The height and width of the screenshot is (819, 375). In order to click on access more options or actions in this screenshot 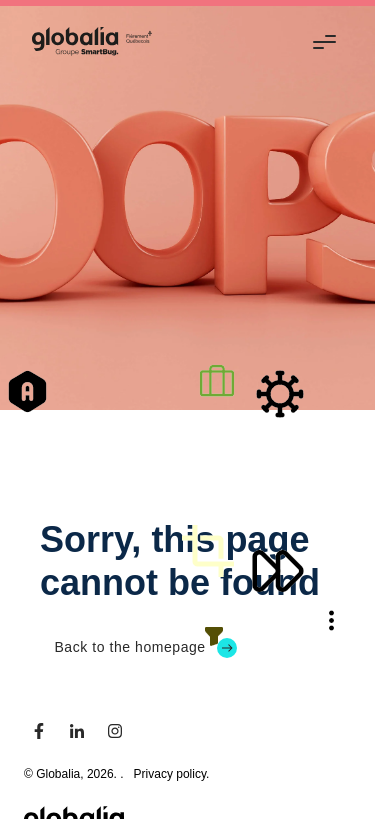, I will do `click(331, 620)`.